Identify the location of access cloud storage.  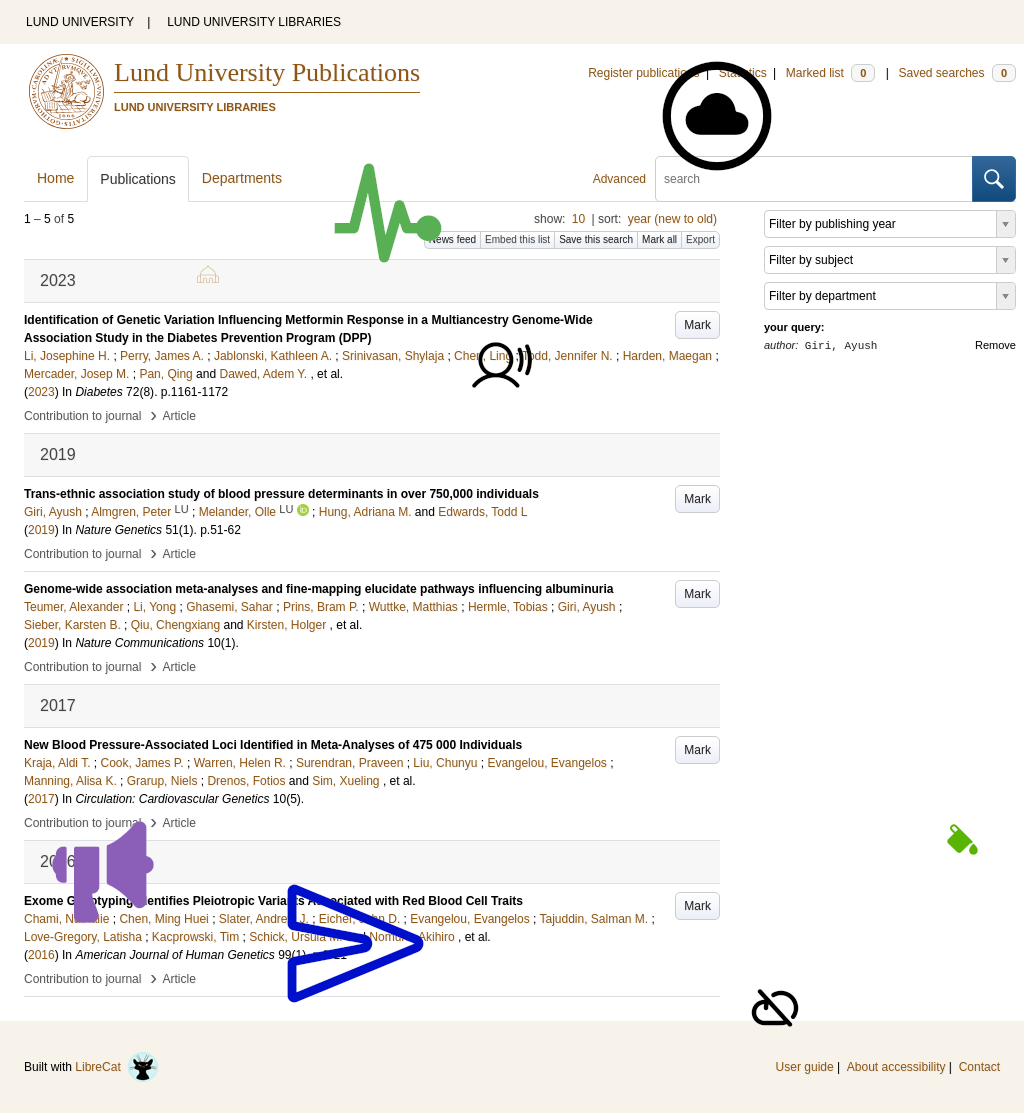
(717, 116).